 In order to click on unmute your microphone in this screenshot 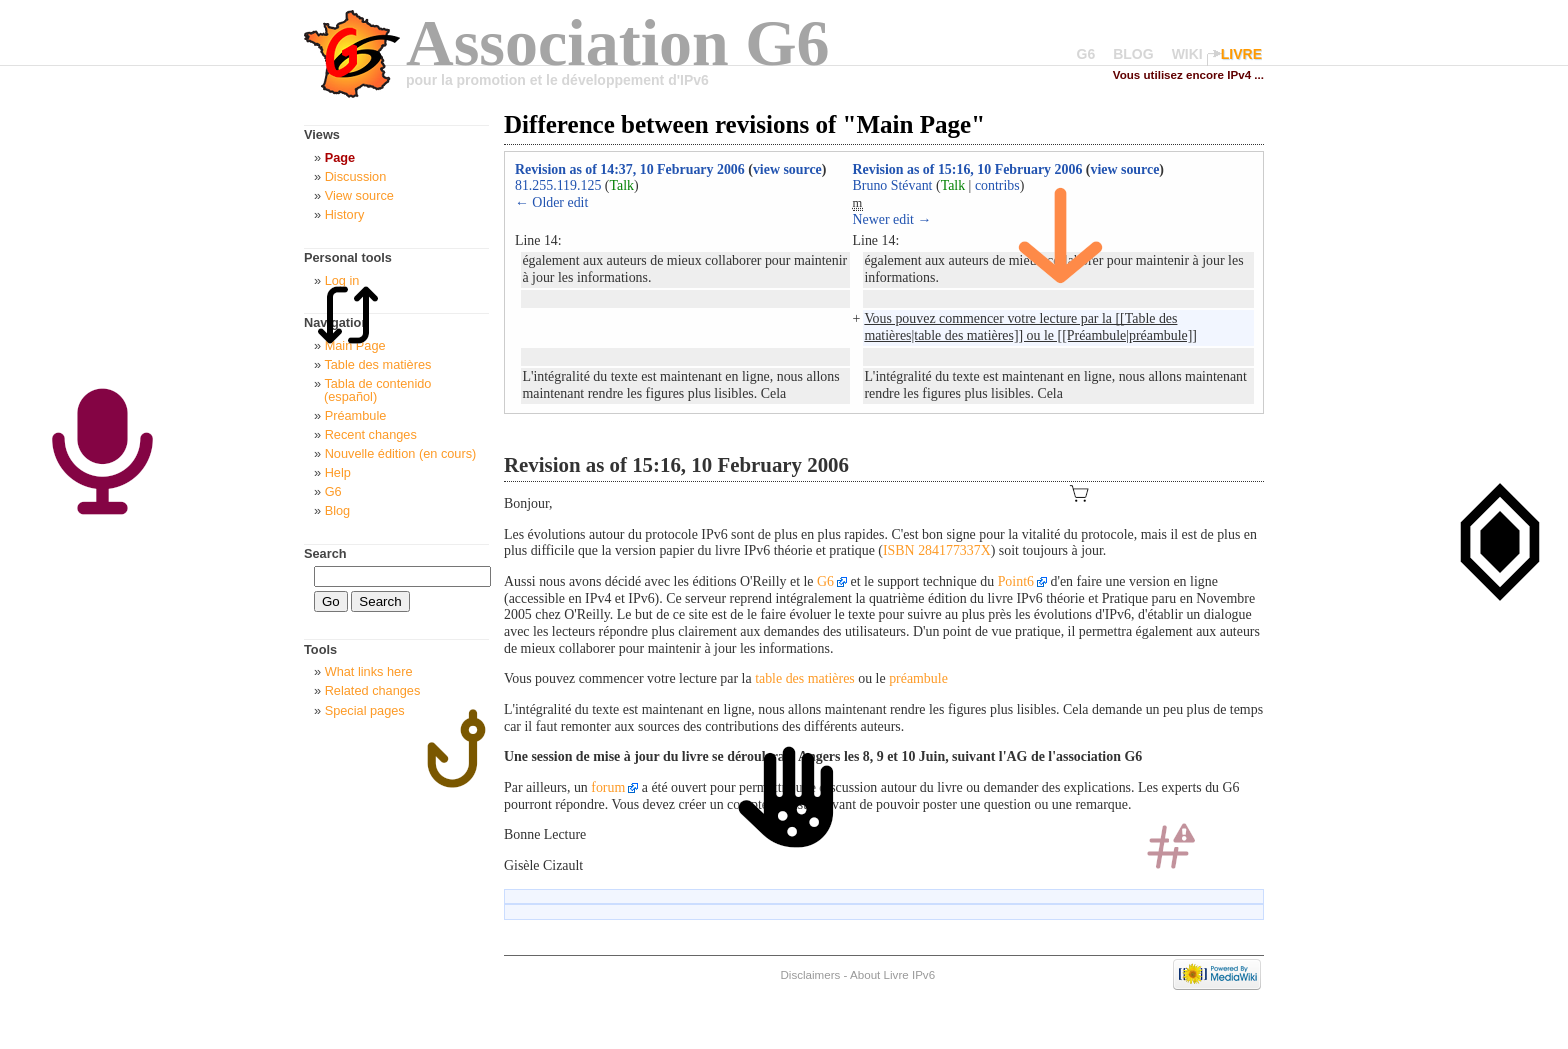, I will do `click(102, 451)`.